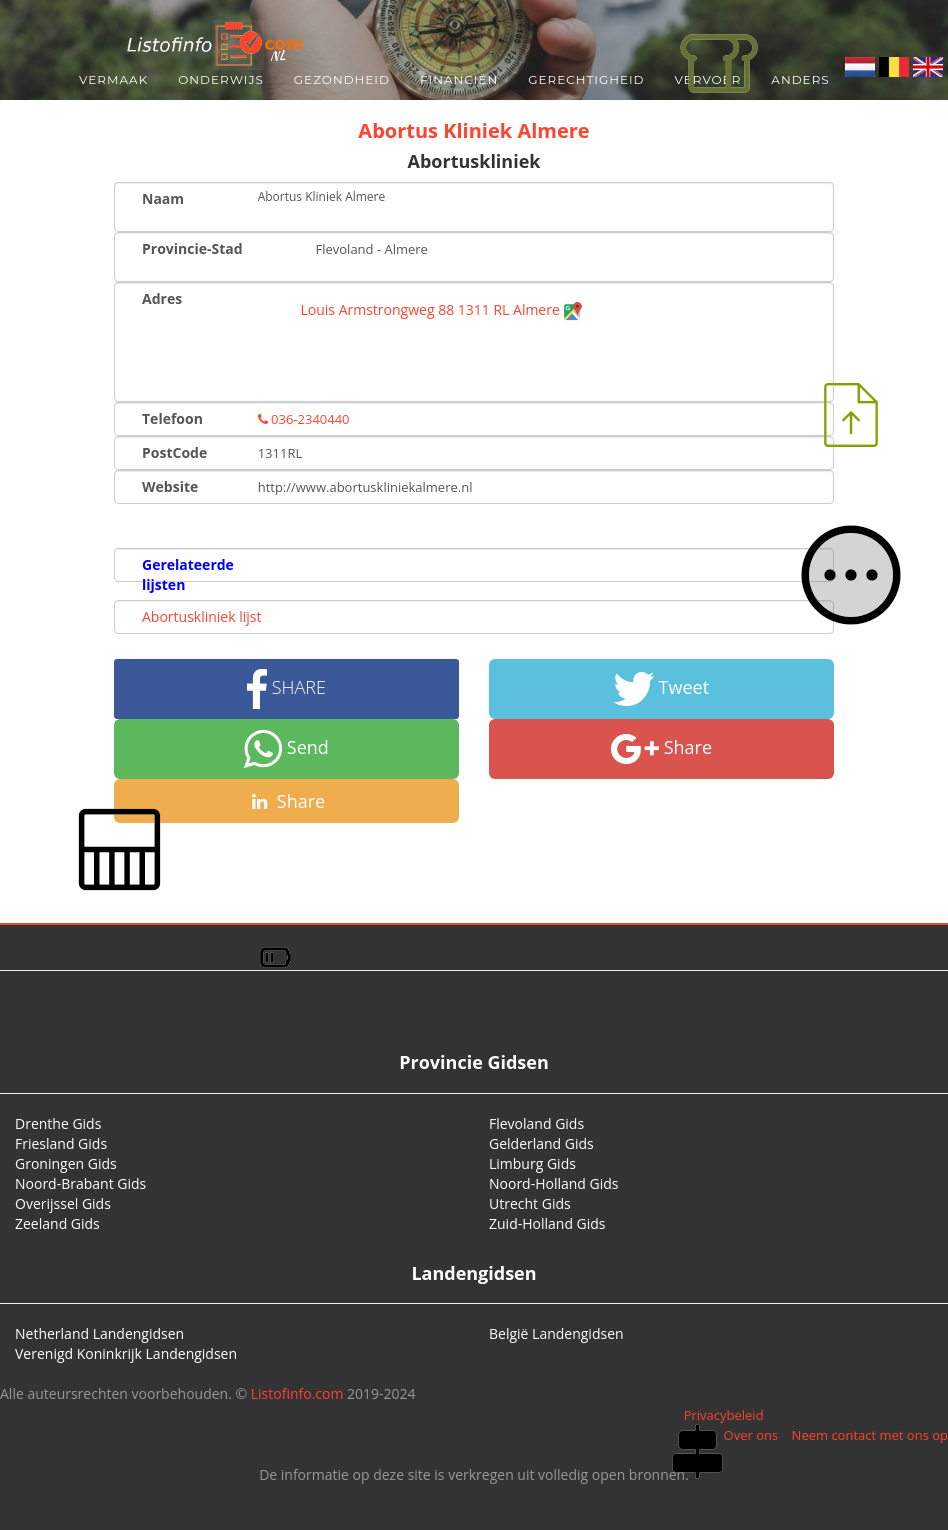 Image resolution: width=948 pixels, height=1530 pixels. Describe the element at coordinates (720, 63) in the screenshot. I see `browse bakery or bread products` at that location.